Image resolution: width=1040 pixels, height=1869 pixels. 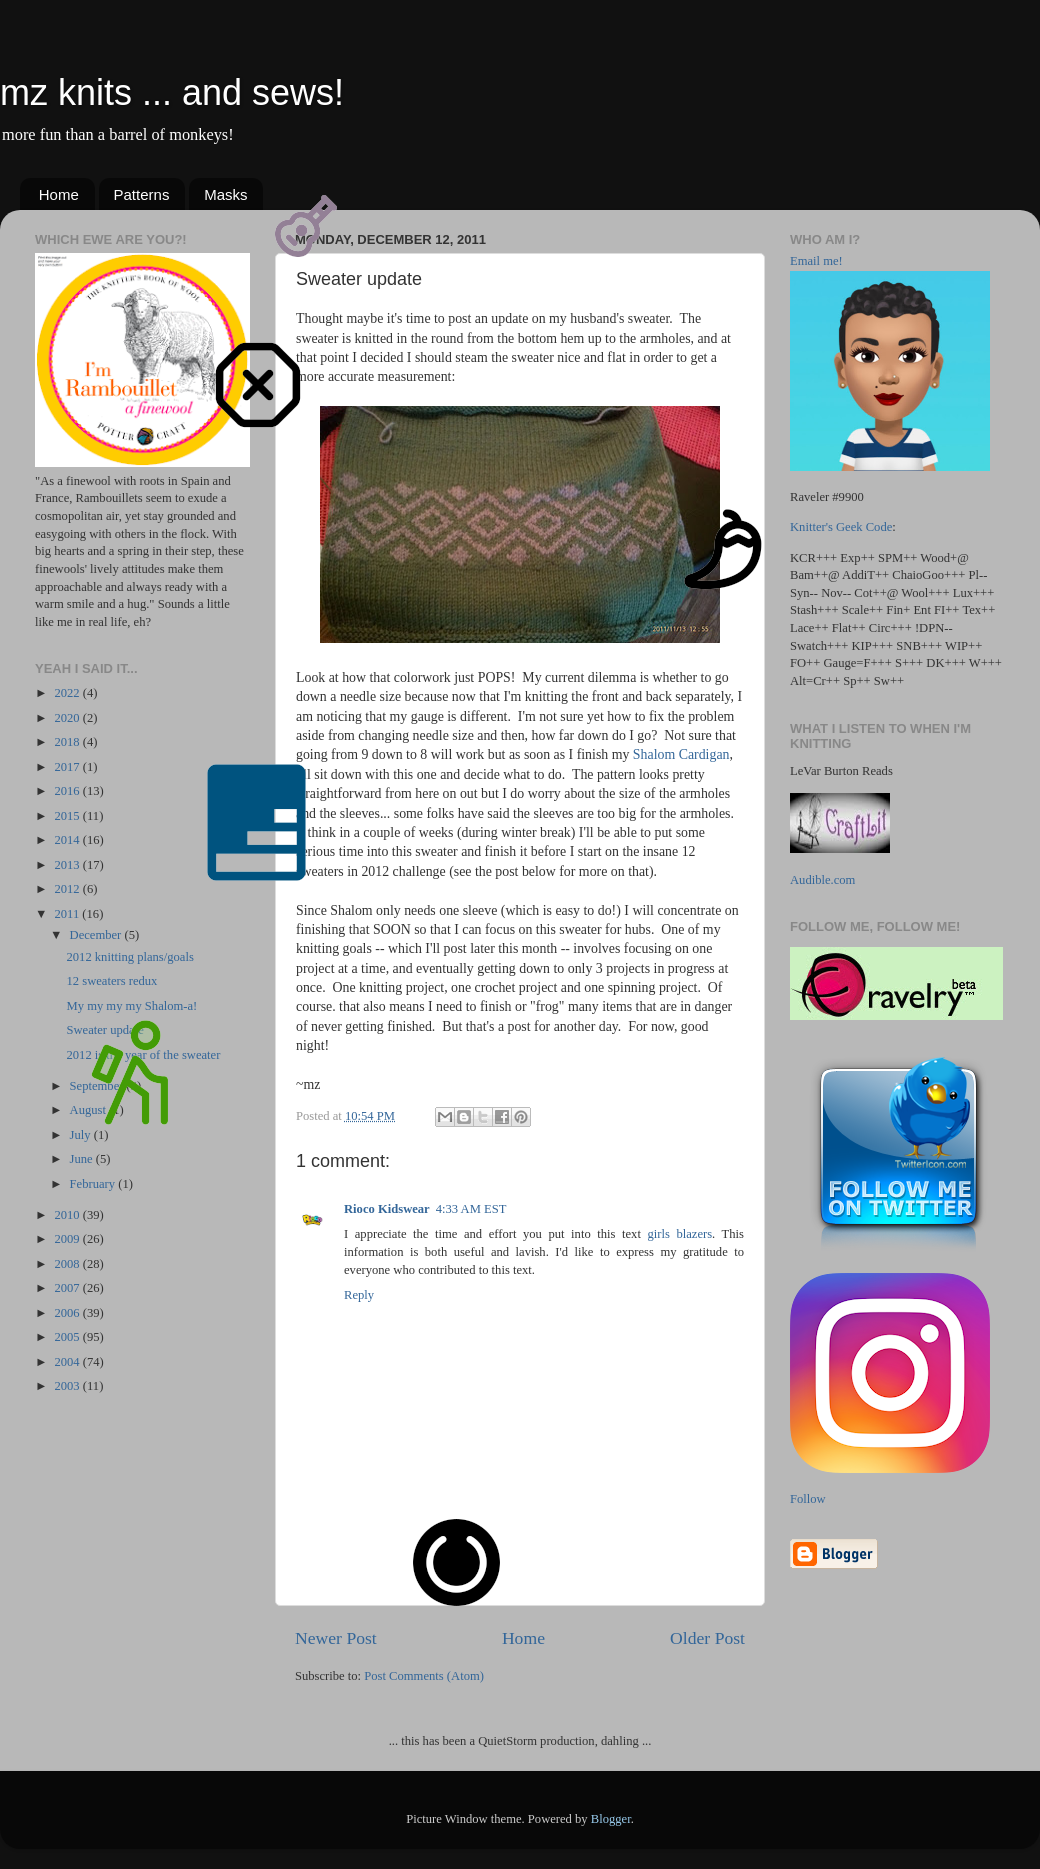 What do you see at coordinates (256, 822) in the screenshot?
I see `indicates stairs or stairway access` at bounding box center [256, 822].